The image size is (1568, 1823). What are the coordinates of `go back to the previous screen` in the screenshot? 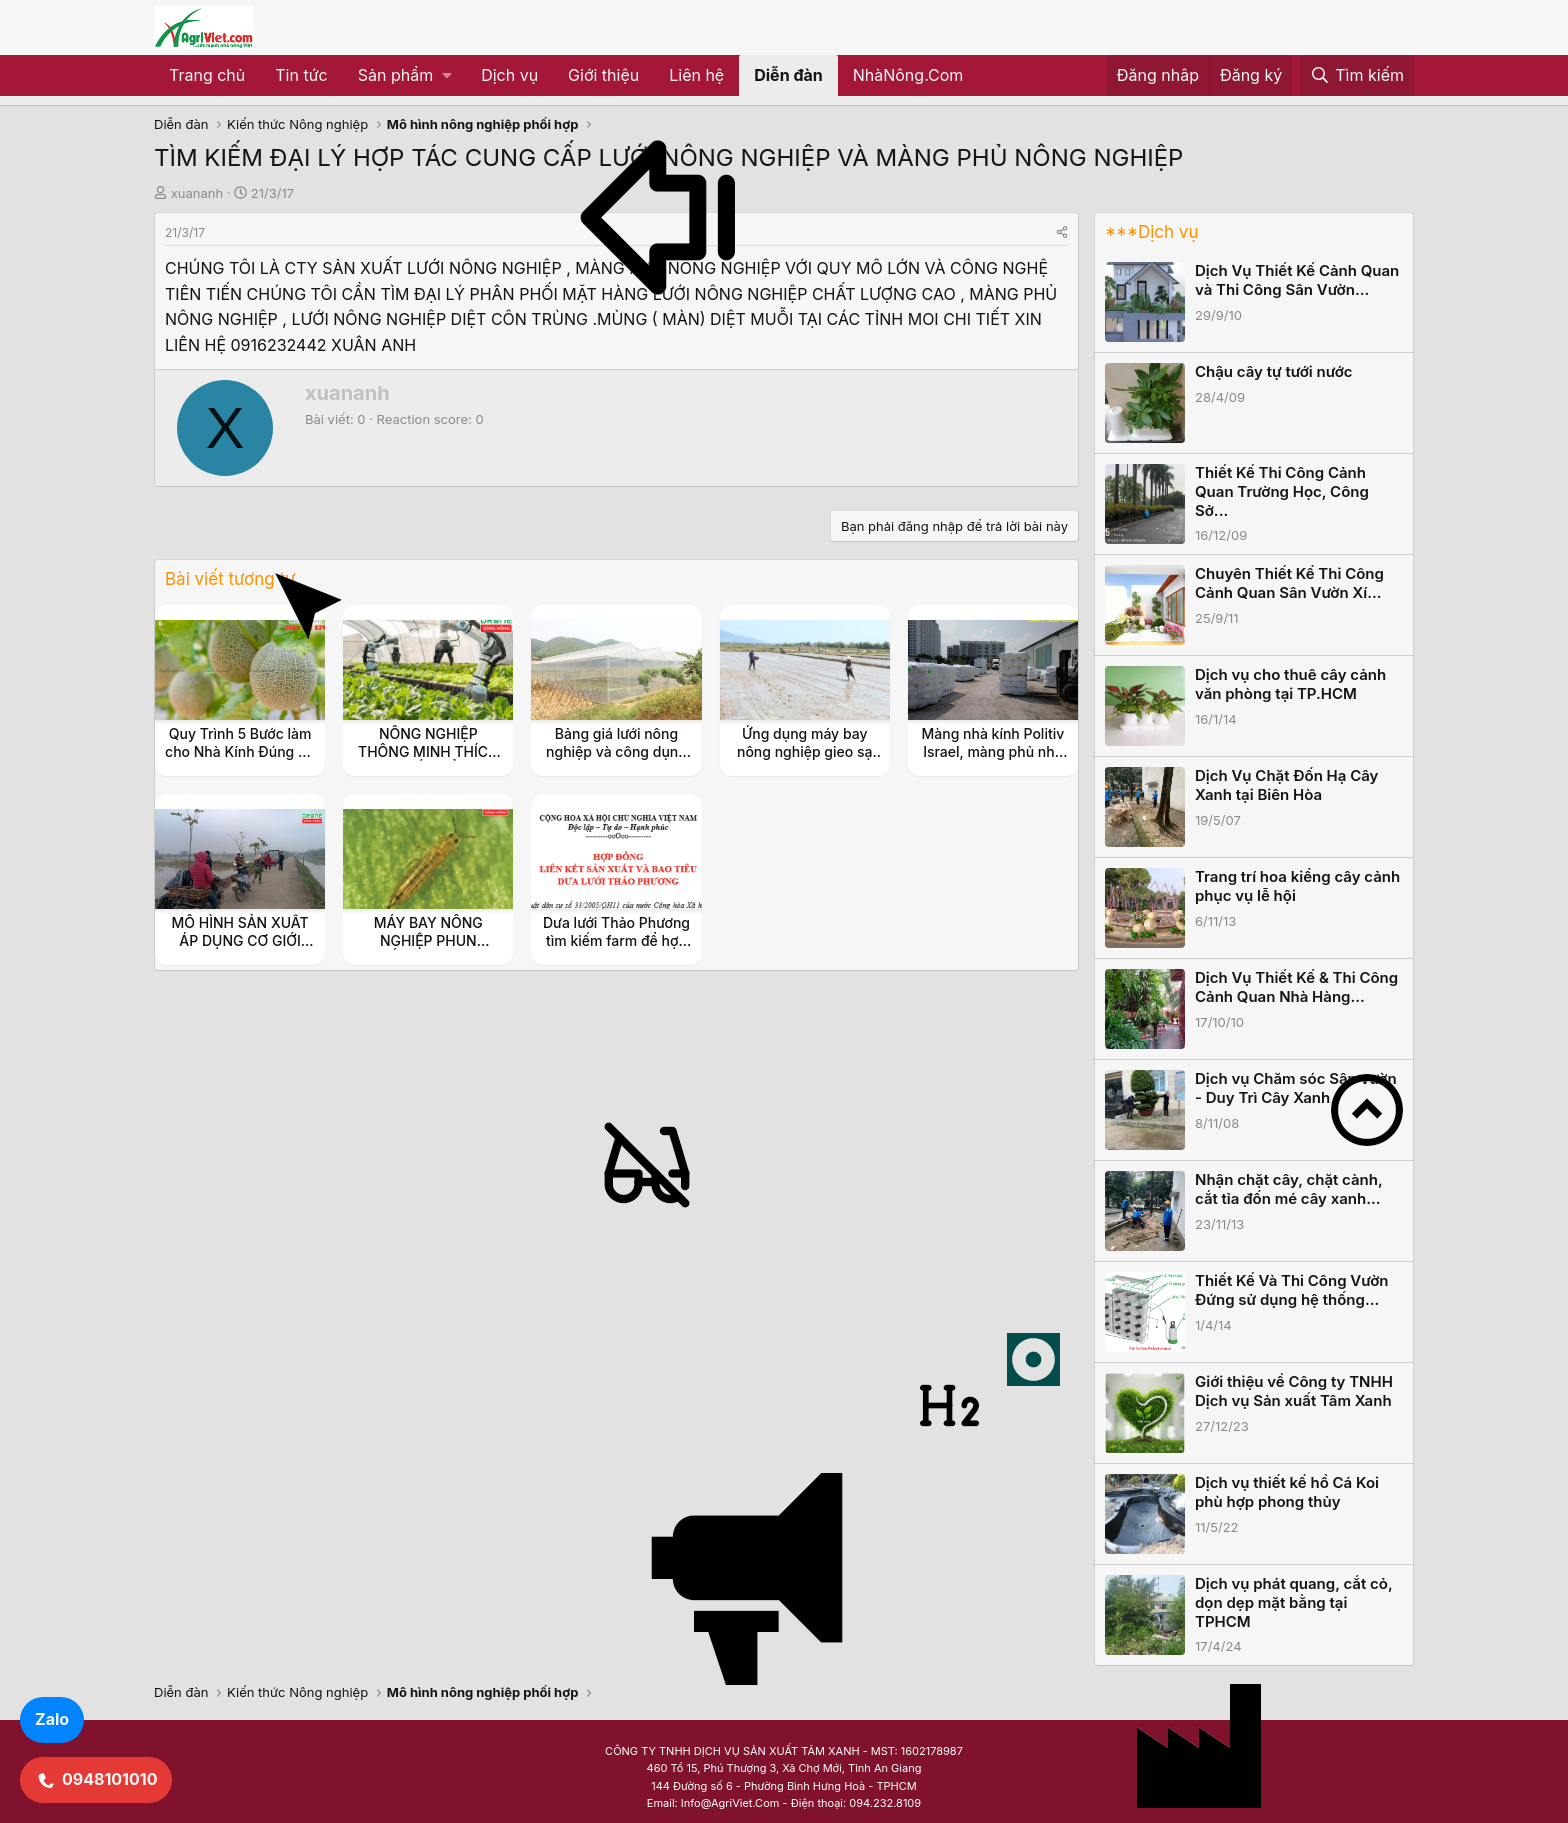 It's located at (663, 217).